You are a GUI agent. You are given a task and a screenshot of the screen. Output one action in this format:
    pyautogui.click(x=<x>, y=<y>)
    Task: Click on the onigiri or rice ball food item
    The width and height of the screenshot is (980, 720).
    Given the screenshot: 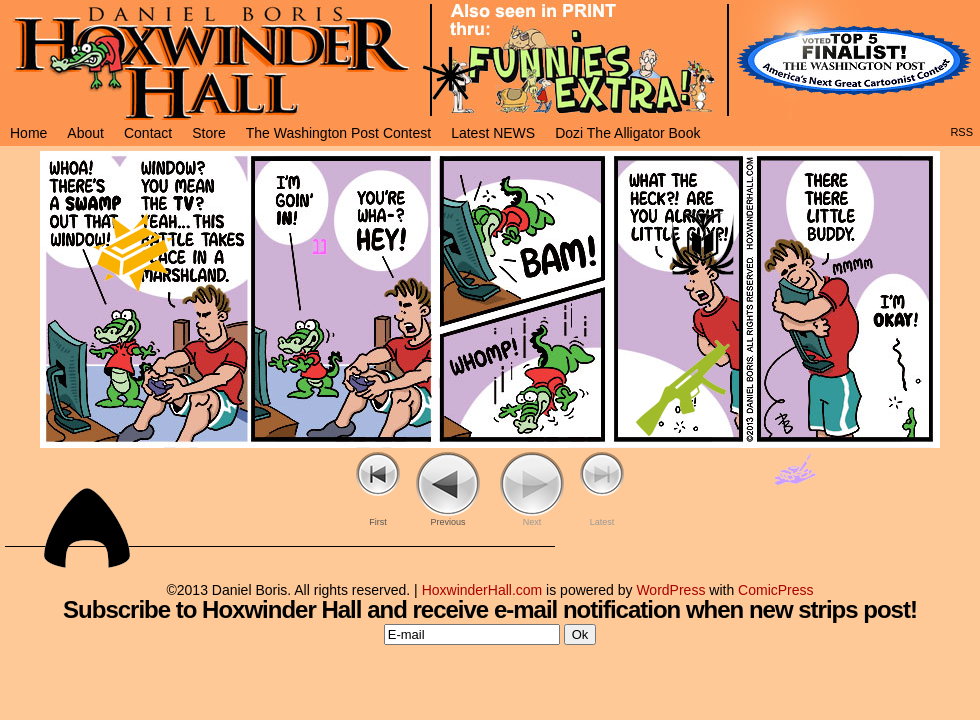 What is the action you would take?
    pyautogui.click(x=87, y=525)
    